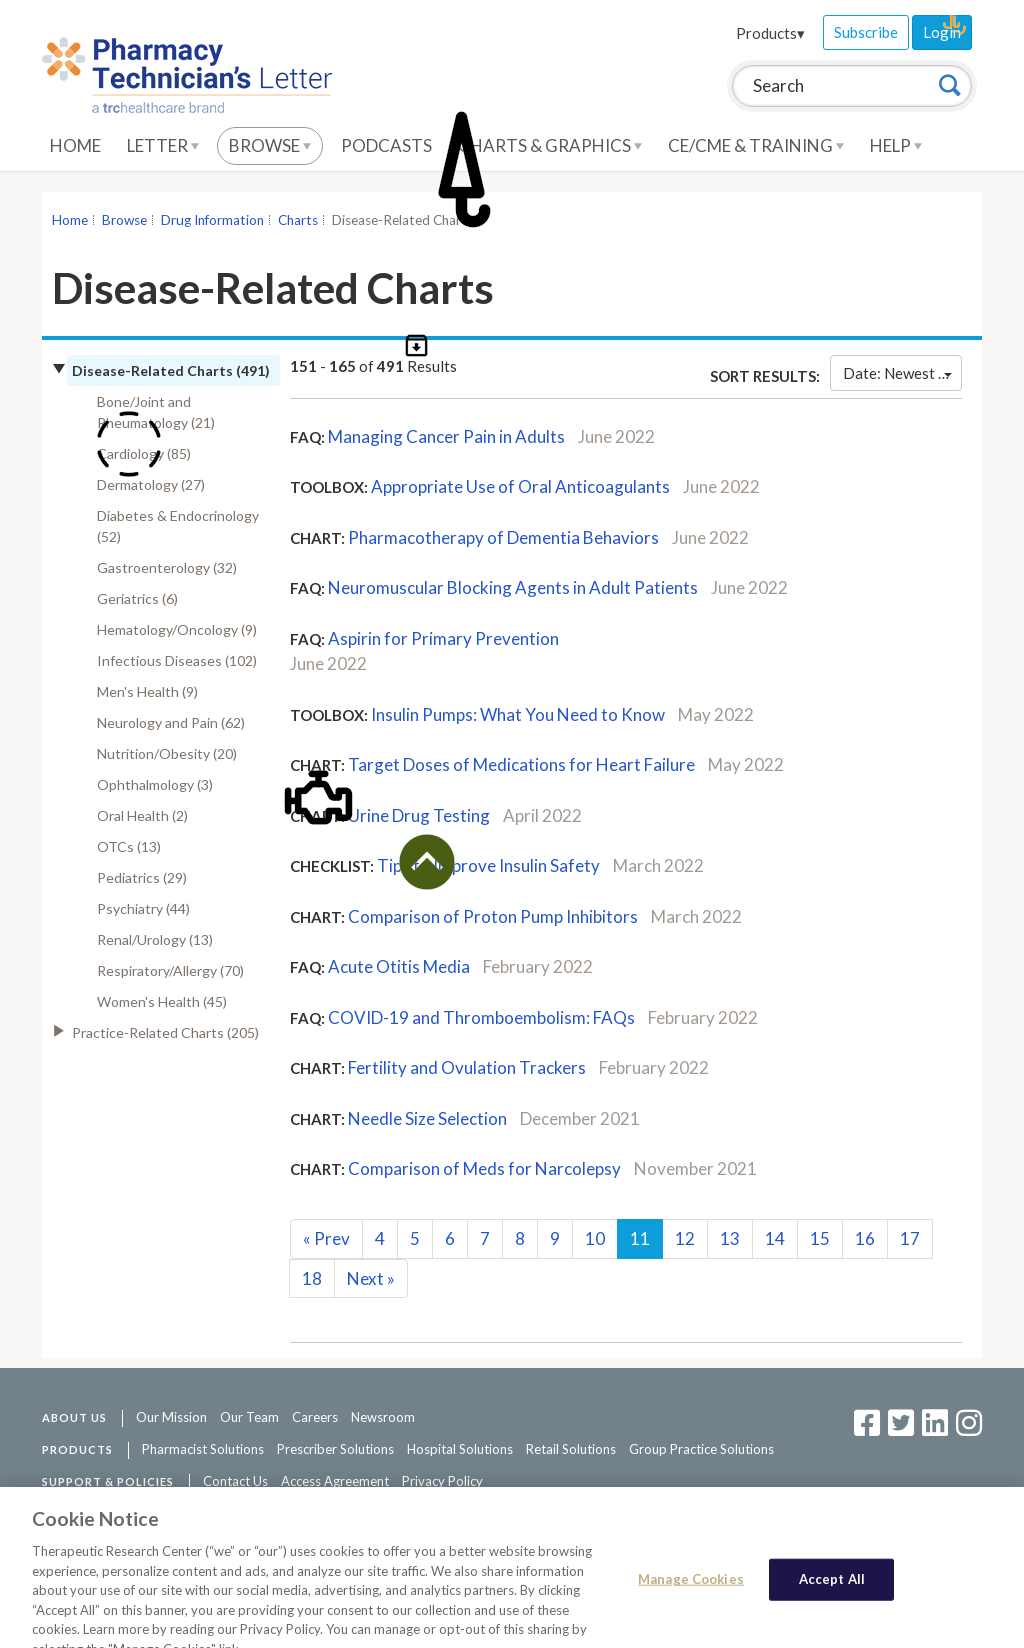 This screenshot has width=1024, height=1648. Describe the element at coordinates (427, 862) in the screenshot. I see `scroll to top of page` at that location.